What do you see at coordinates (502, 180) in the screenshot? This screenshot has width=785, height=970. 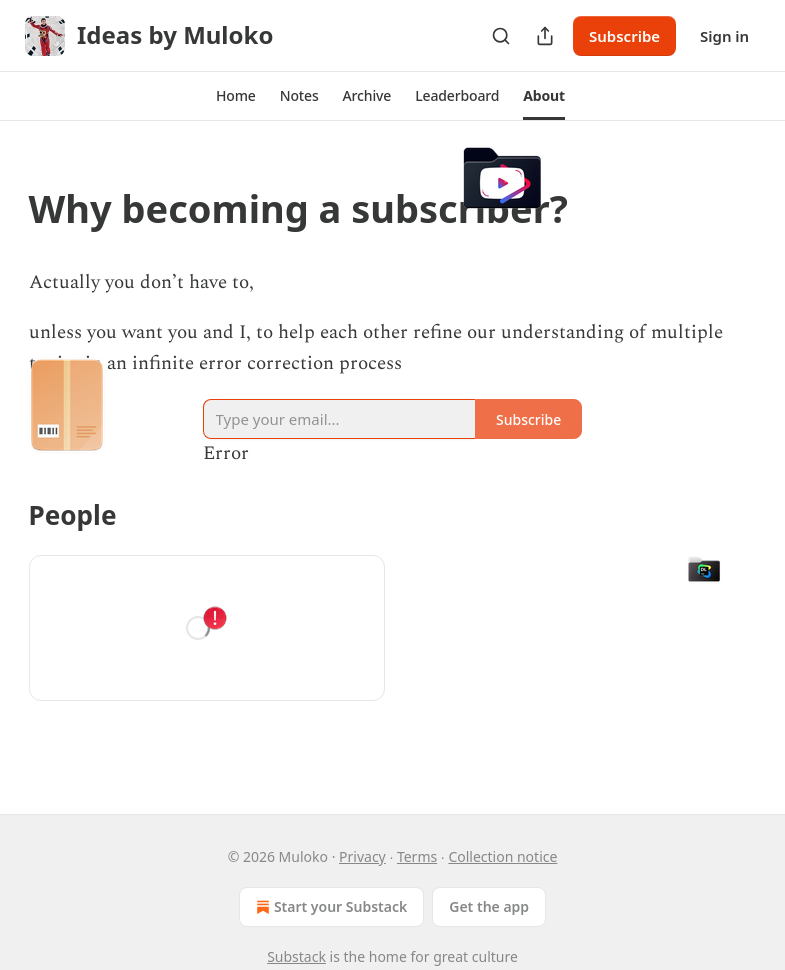 I see `open folder containing youtube vanced files` at bounding box center [502, 180].